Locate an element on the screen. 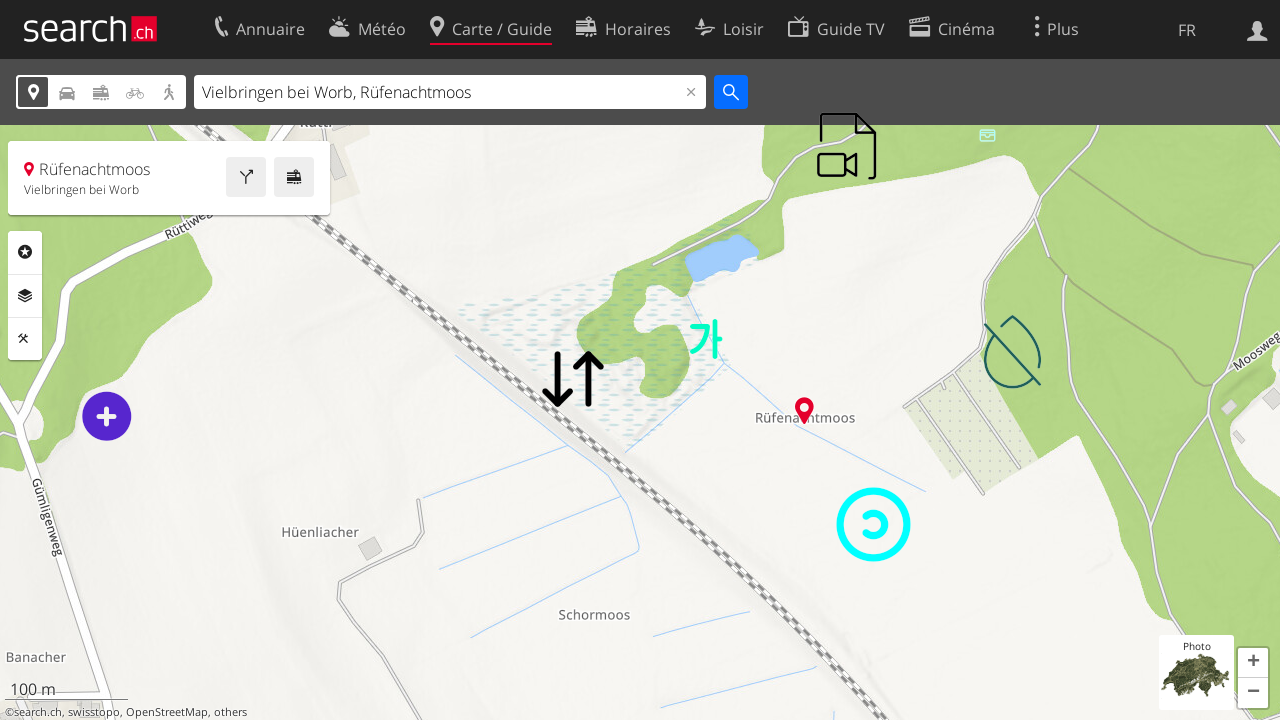 This screenshot has height=720, width=1280. indicates copyleft licensing for content or software is located at coordinates (873, 524).